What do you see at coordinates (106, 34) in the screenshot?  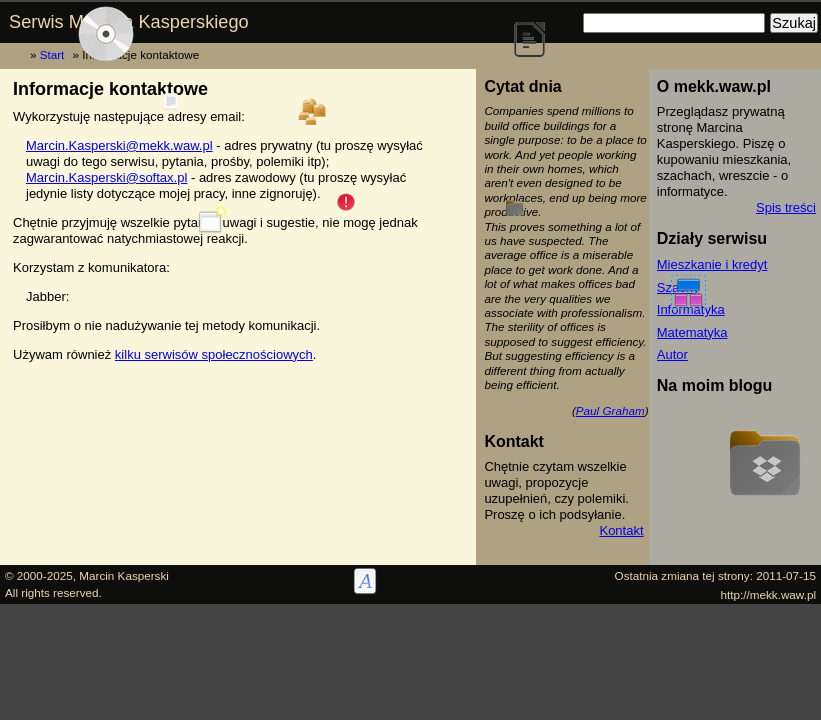 I see `access CD-ROM drive or optical disc contents` at bounding box center [106, 34].